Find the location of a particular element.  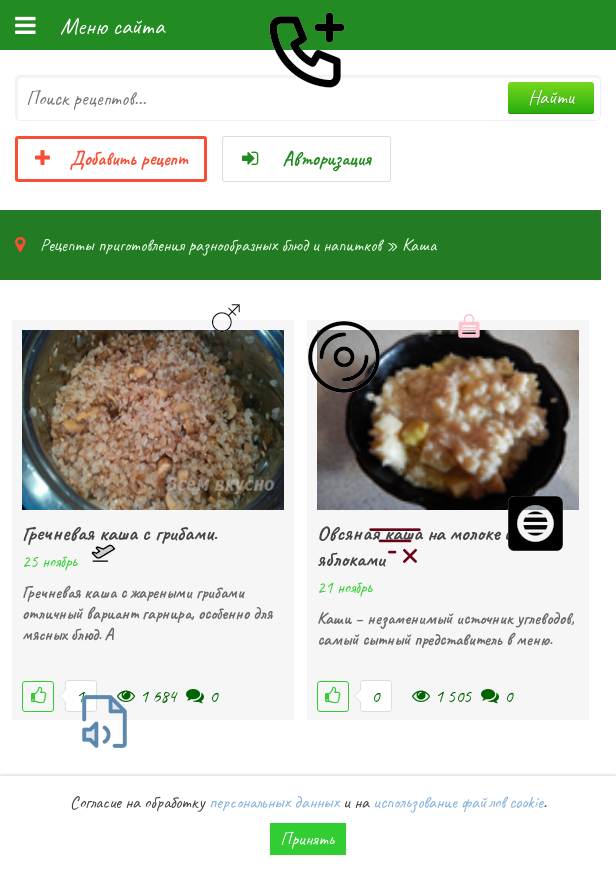

clear all active filters is located at coordinates (395, 539).